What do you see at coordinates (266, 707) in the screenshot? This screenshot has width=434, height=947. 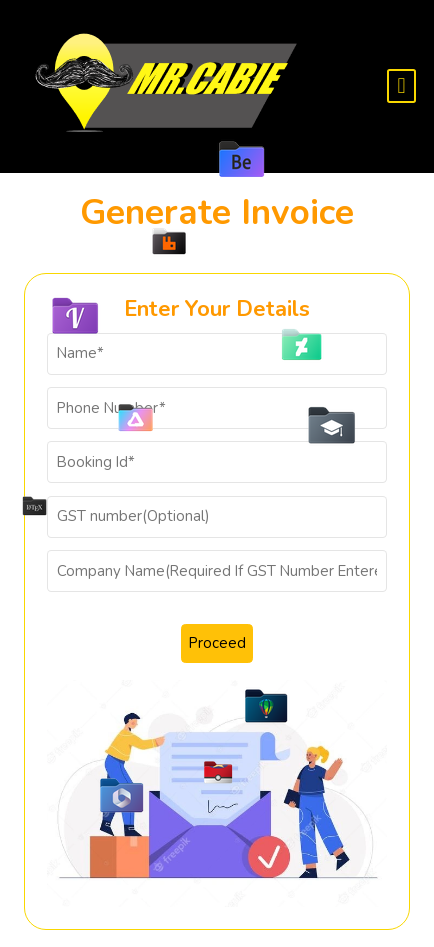 I see `open CorelDRAW project files folder` at bounding box center [266, 707].